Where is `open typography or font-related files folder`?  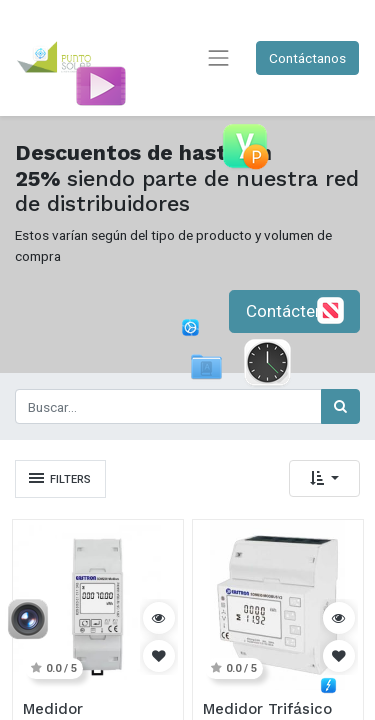 open typography or font-related files folder is located at coordinates (206, 366).